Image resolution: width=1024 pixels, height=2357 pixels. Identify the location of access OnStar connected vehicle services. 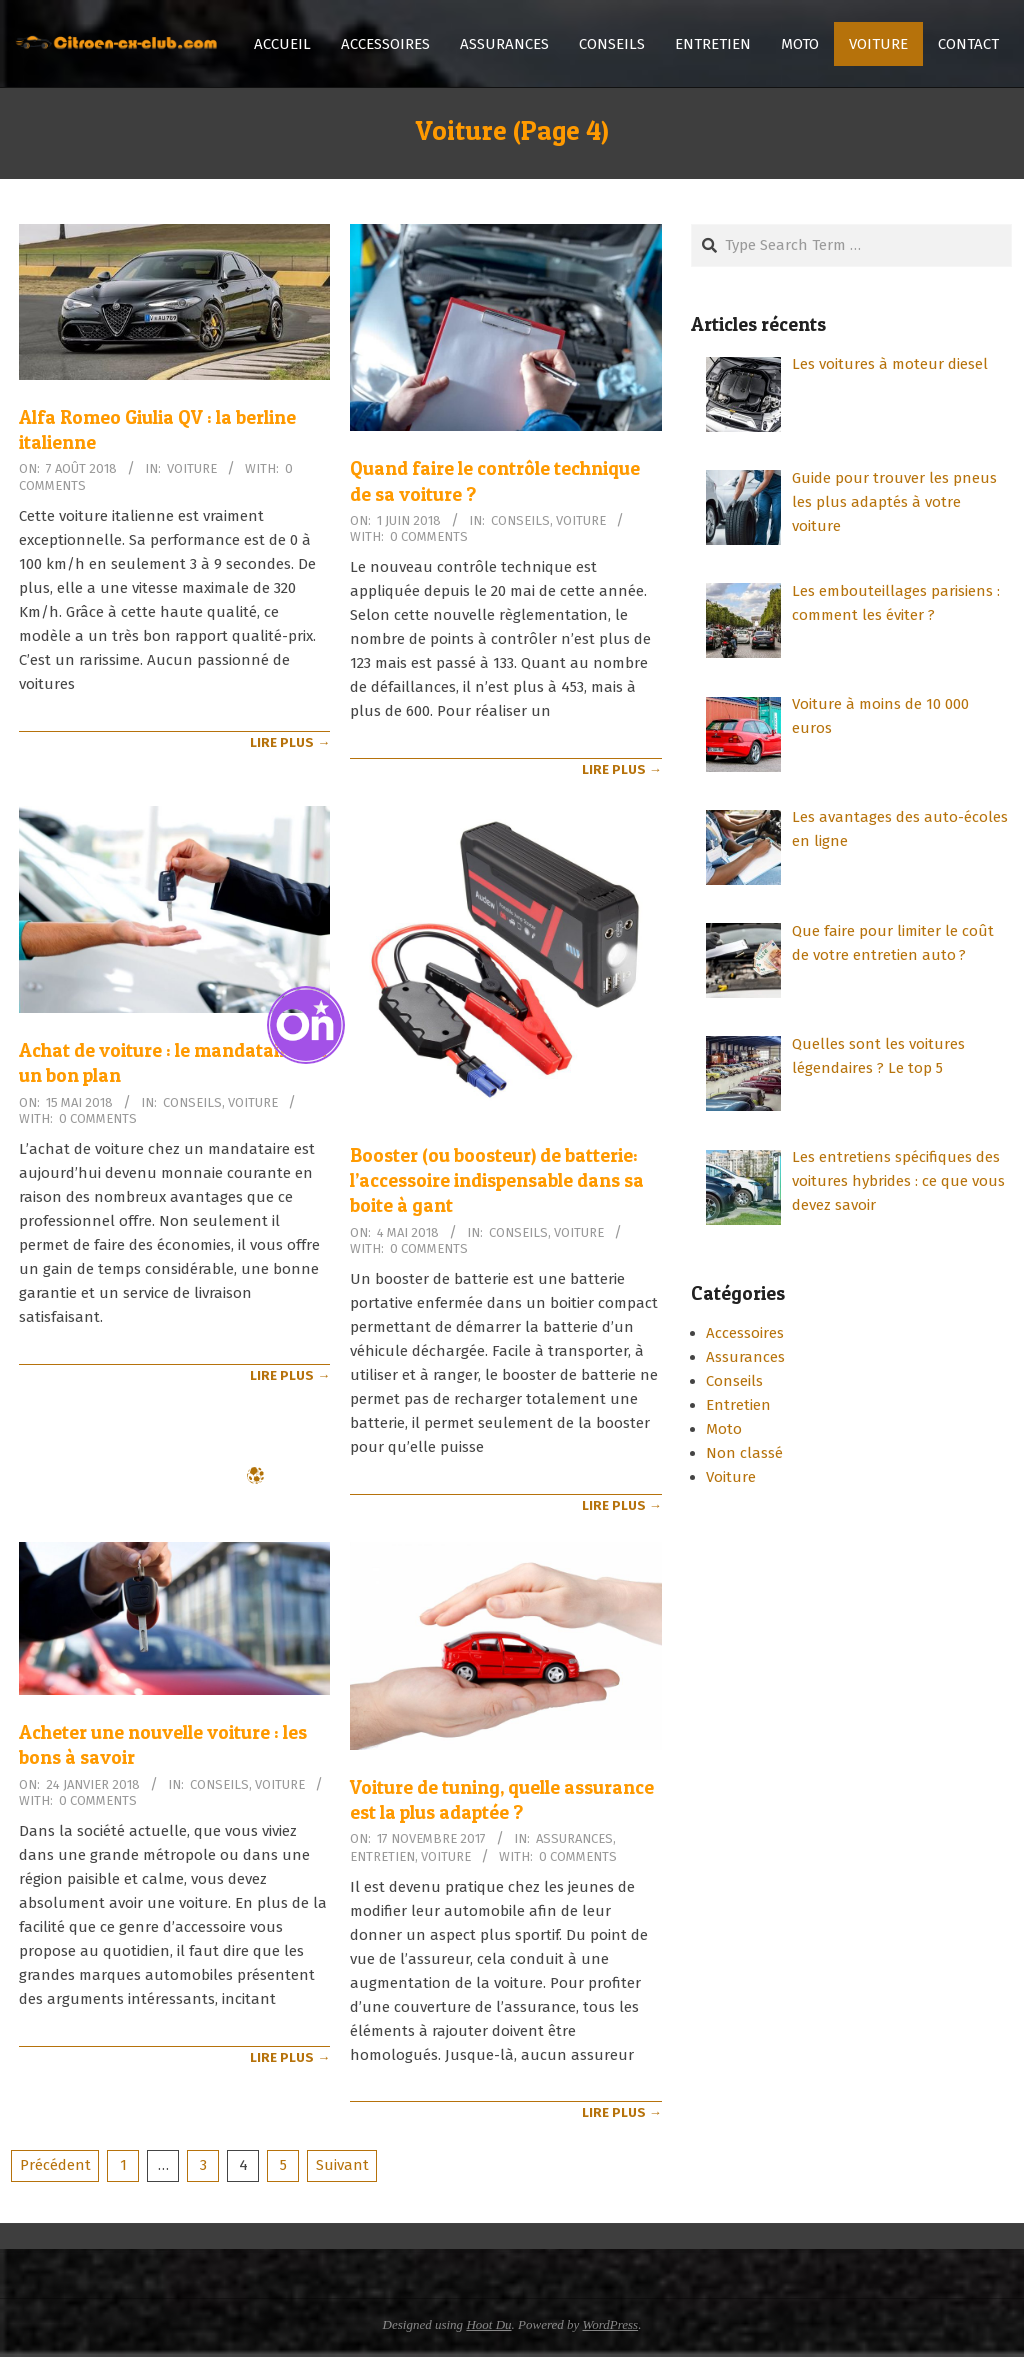
(306, 1025).